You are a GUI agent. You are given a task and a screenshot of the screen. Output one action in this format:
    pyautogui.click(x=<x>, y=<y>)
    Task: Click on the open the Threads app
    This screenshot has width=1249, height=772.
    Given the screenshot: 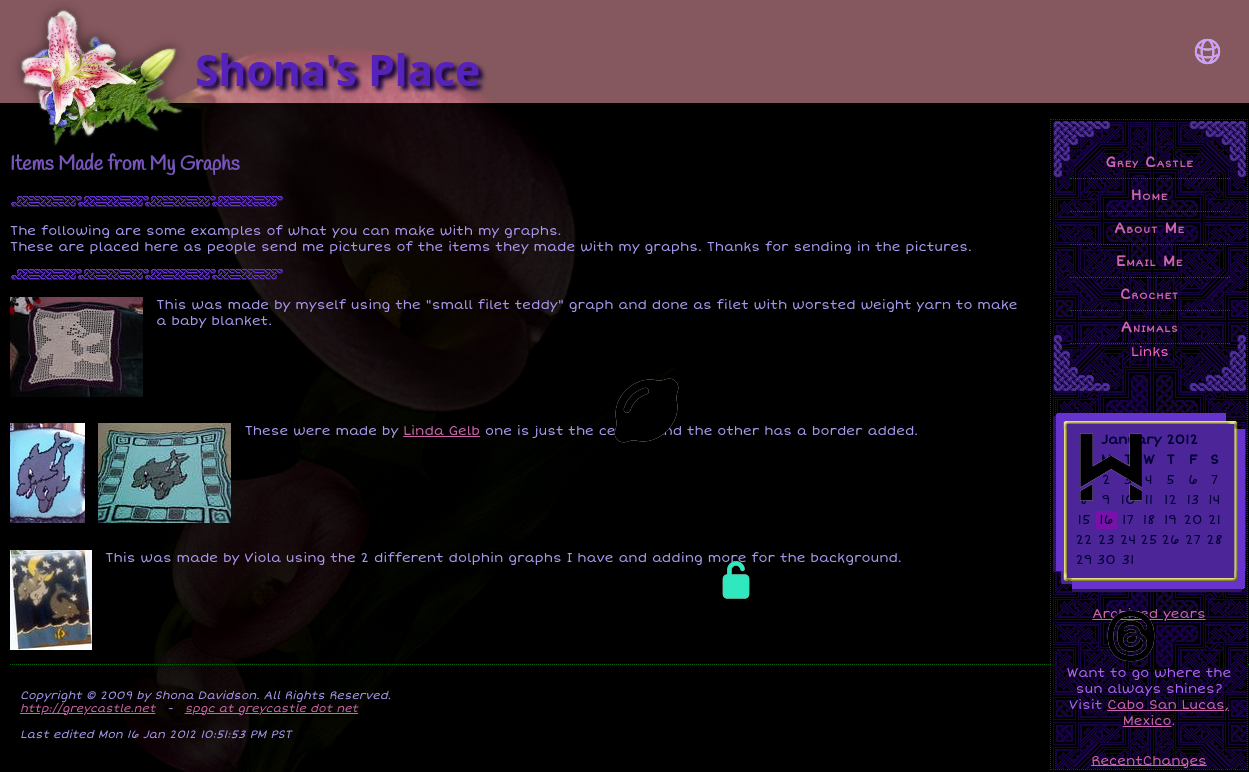 What is the action you would take?
    pyautogui.click(x=1131, y=636)
    